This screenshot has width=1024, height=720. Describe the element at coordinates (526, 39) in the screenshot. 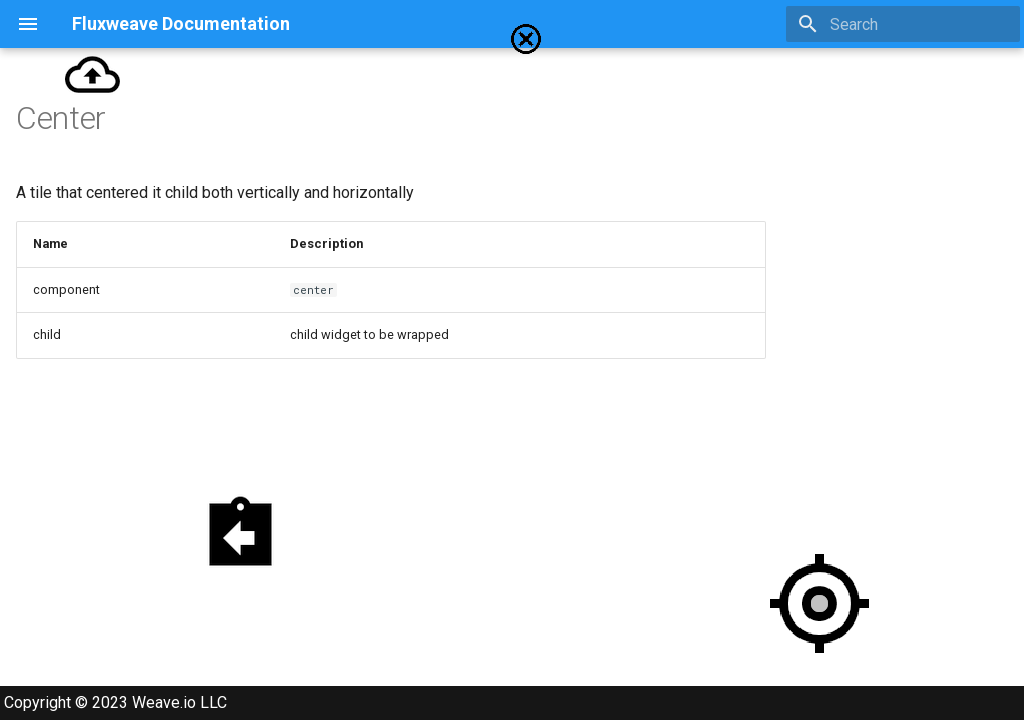

I see `cancel or close the current action` at that location.